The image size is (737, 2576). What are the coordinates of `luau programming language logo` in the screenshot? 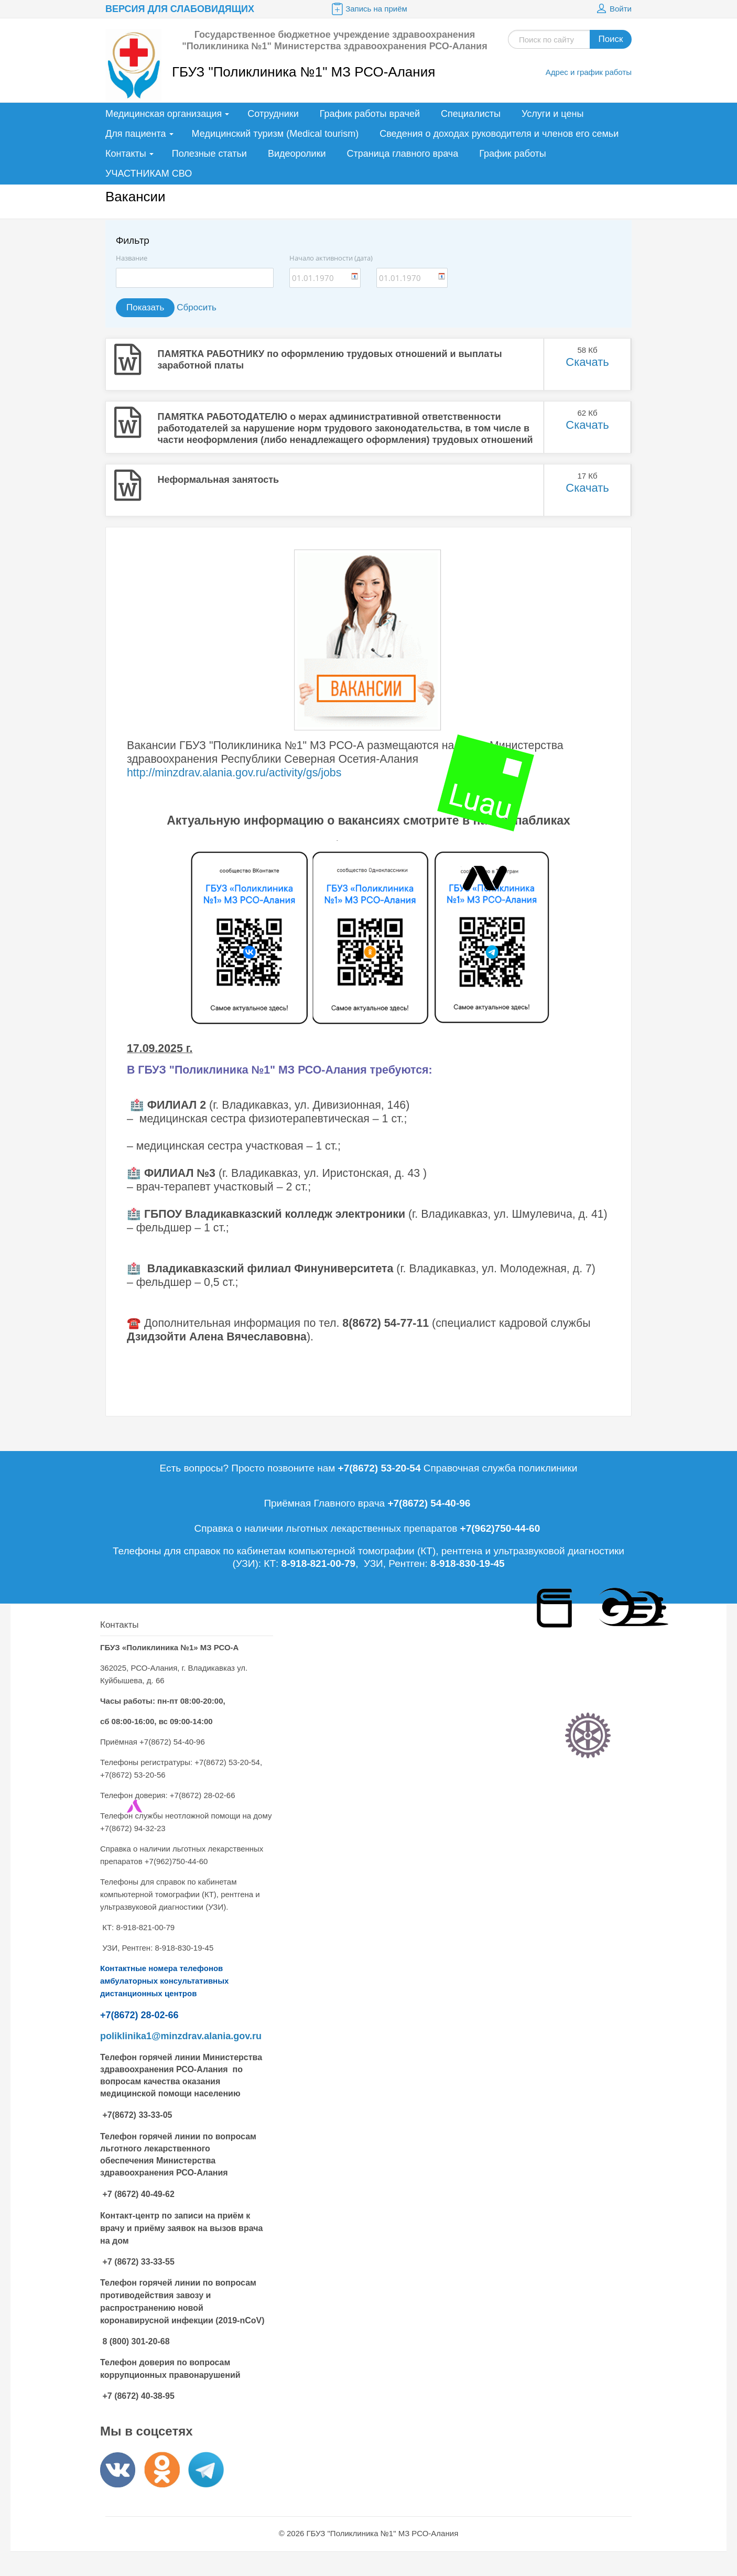 It's located at (485, 783).